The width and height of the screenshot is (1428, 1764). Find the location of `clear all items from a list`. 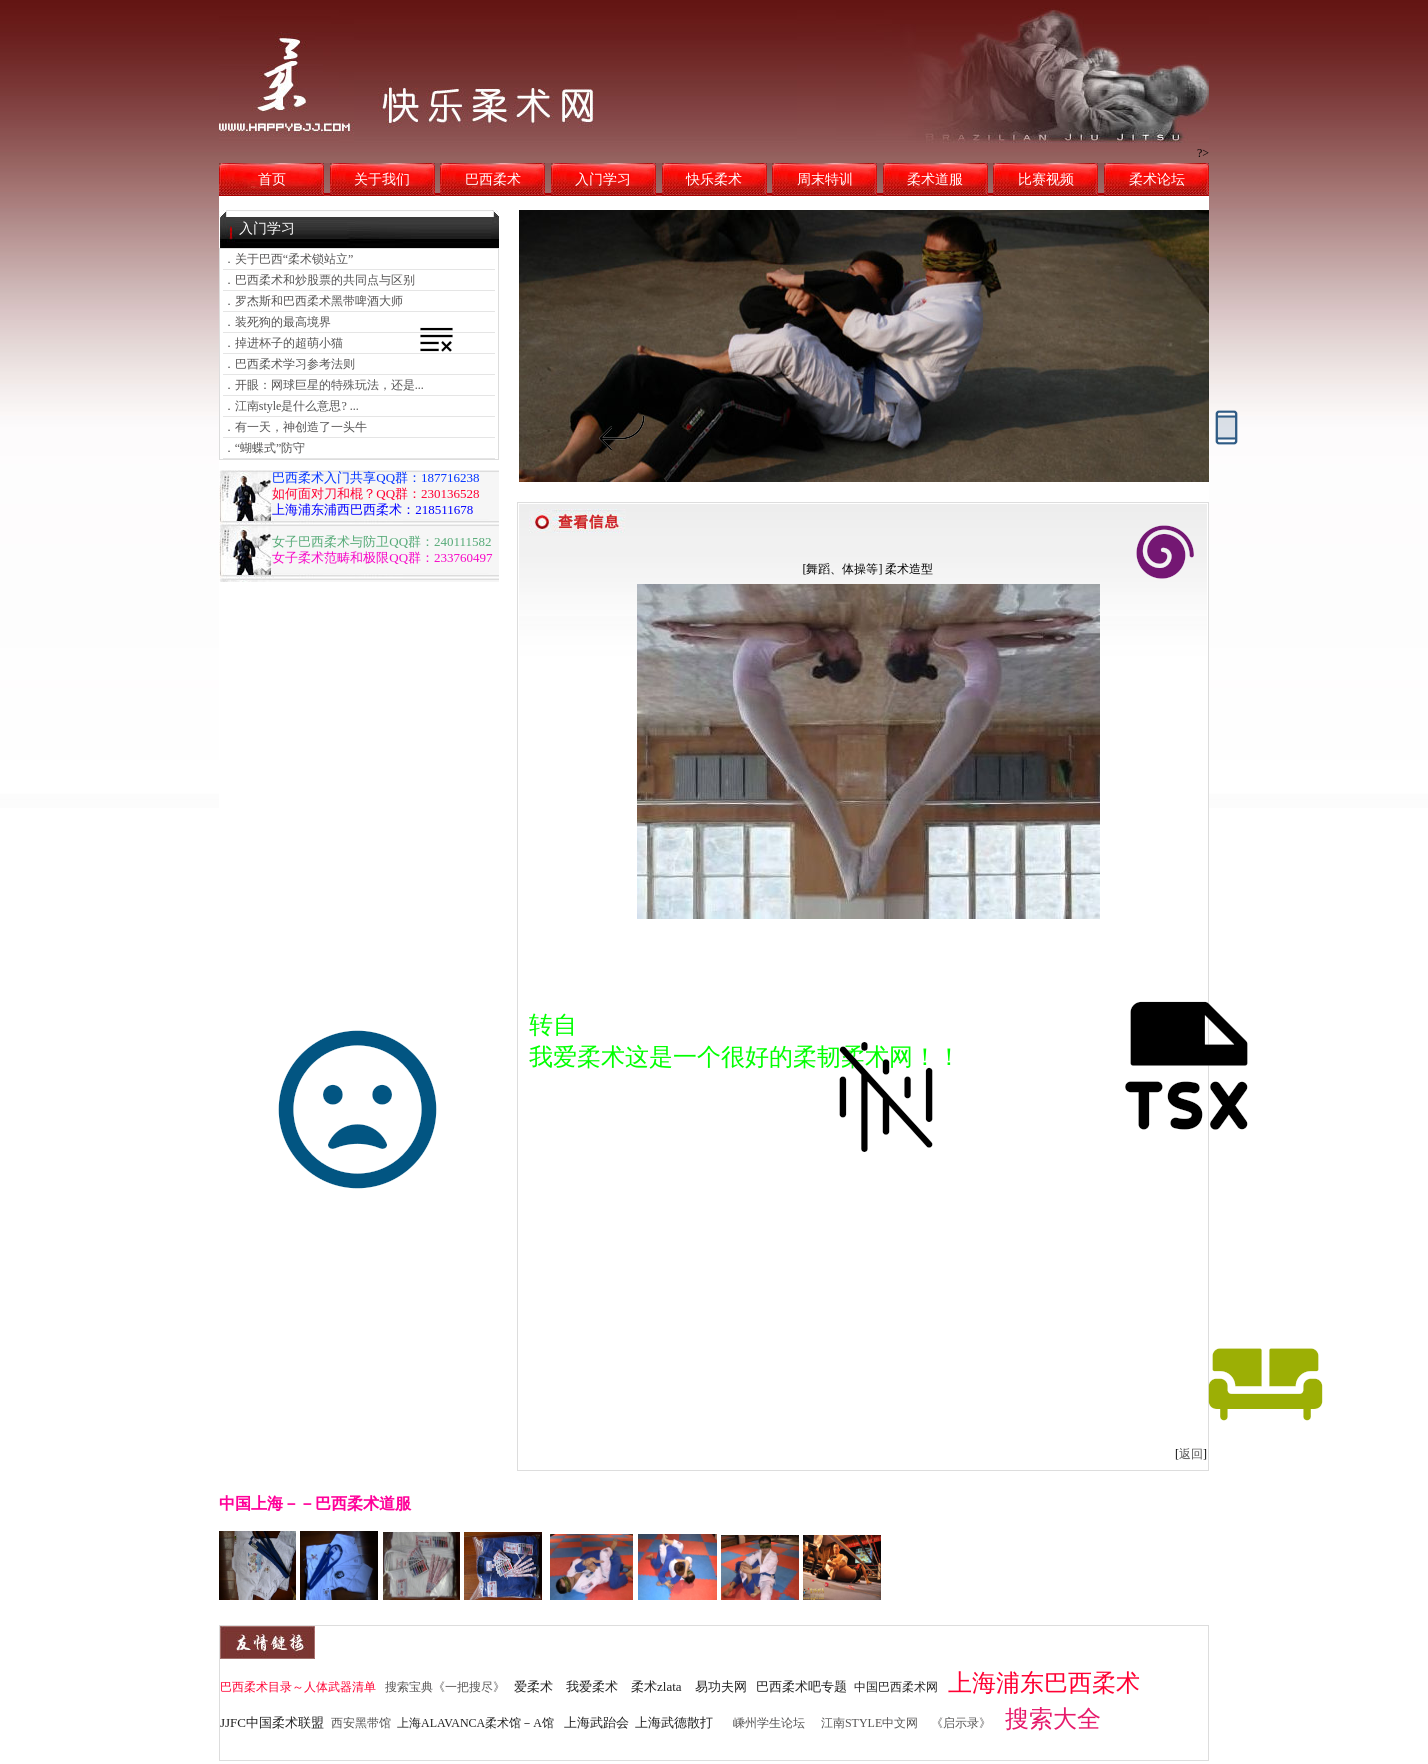

clear all items from a list is located at coordinates (436, 339).